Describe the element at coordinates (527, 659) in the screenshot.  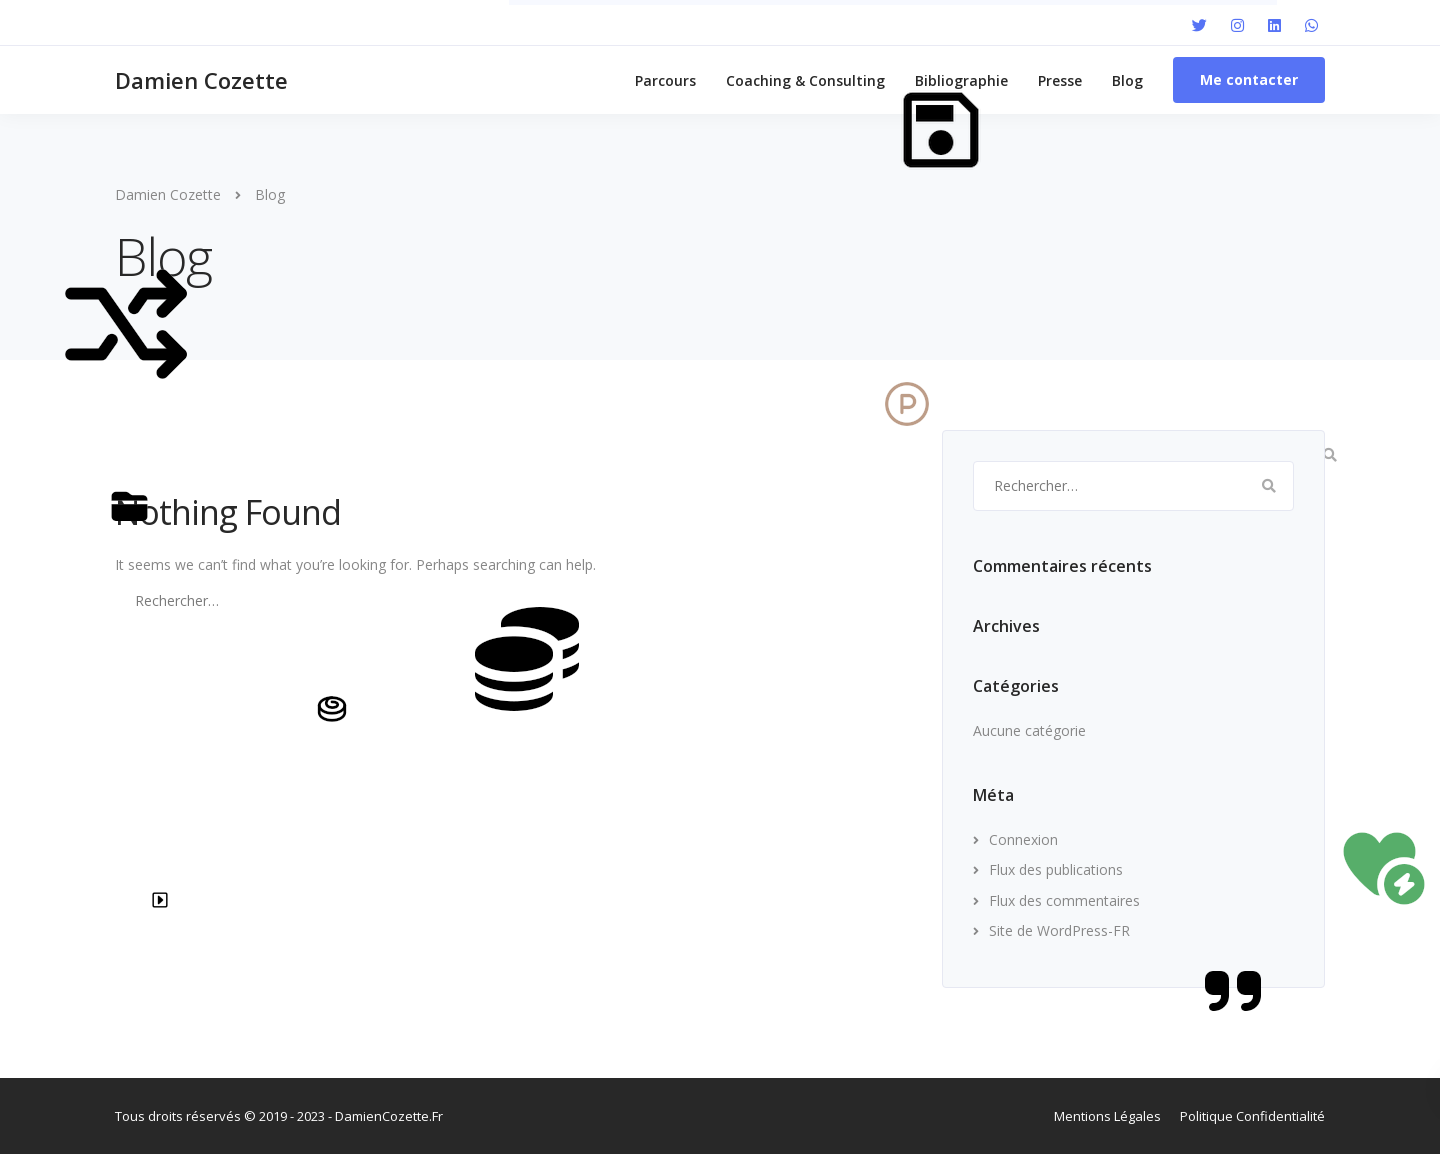
I see `view your coin balance or currency` at that location.